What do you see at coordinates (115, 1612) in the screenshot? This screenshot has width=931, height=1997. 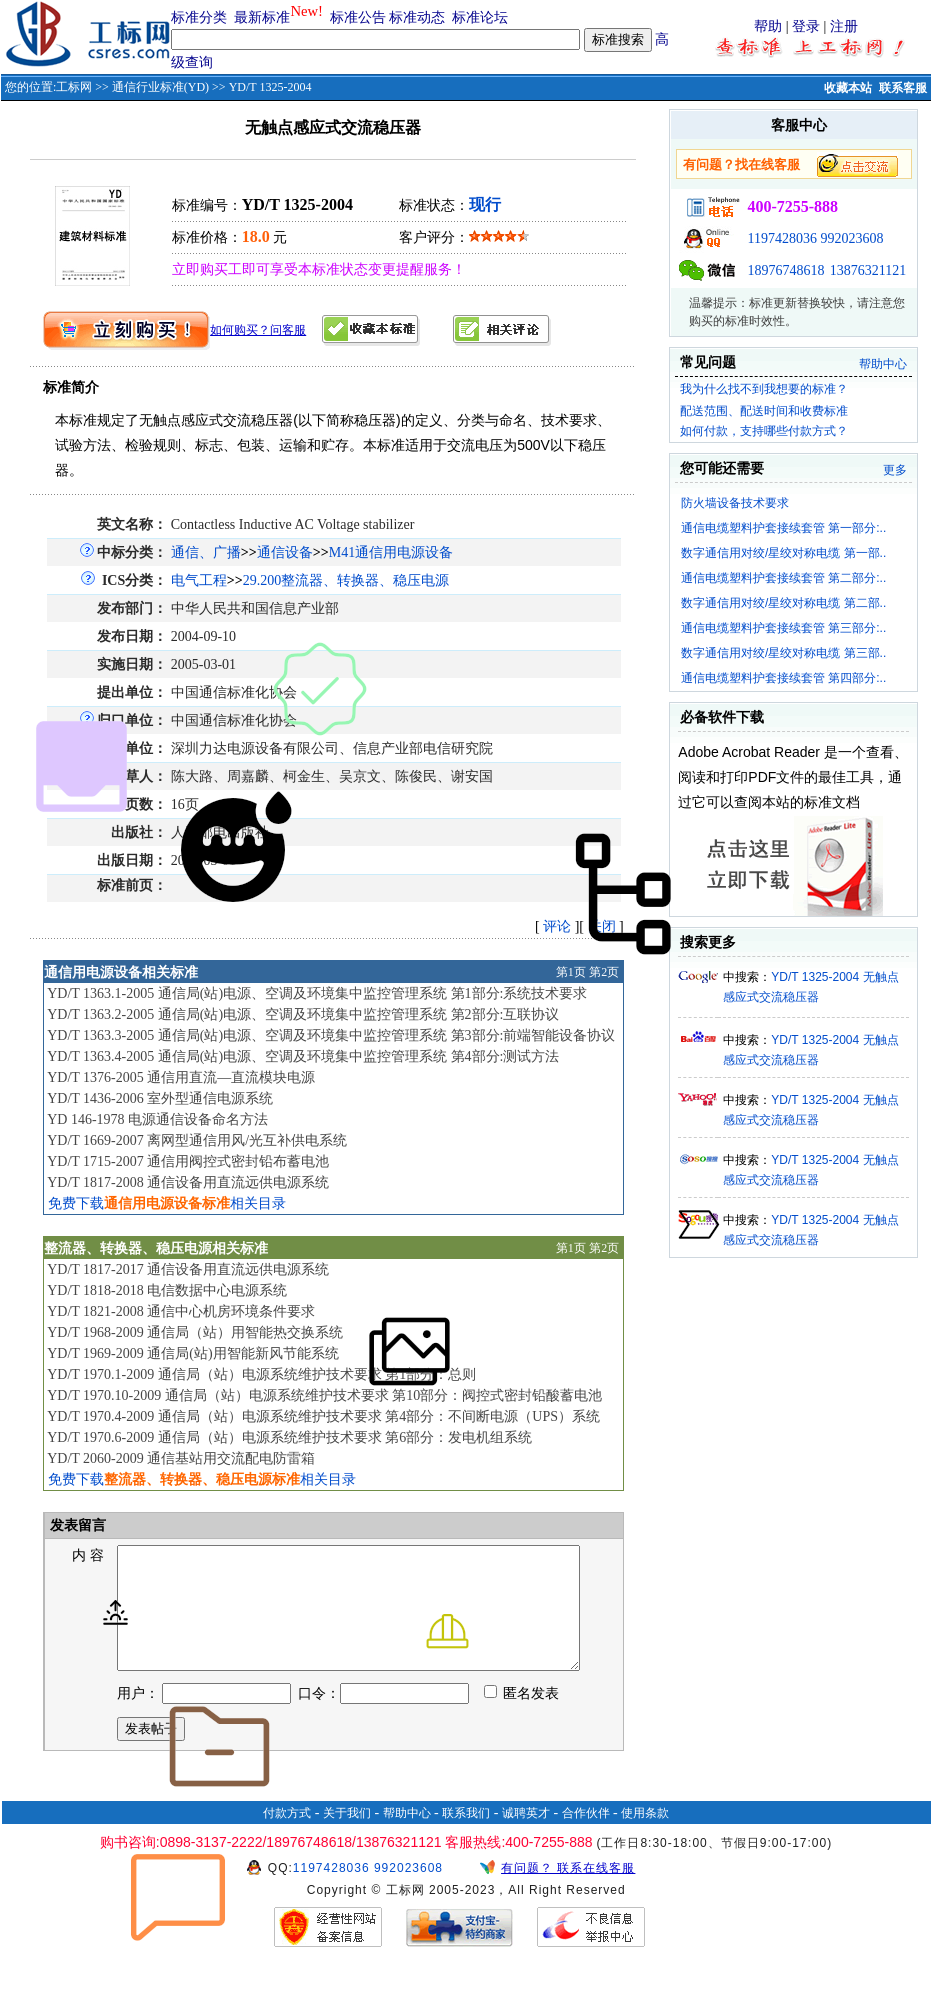 I see `set a morning alarm or wake-up time` at bounding box center [115, 1612].